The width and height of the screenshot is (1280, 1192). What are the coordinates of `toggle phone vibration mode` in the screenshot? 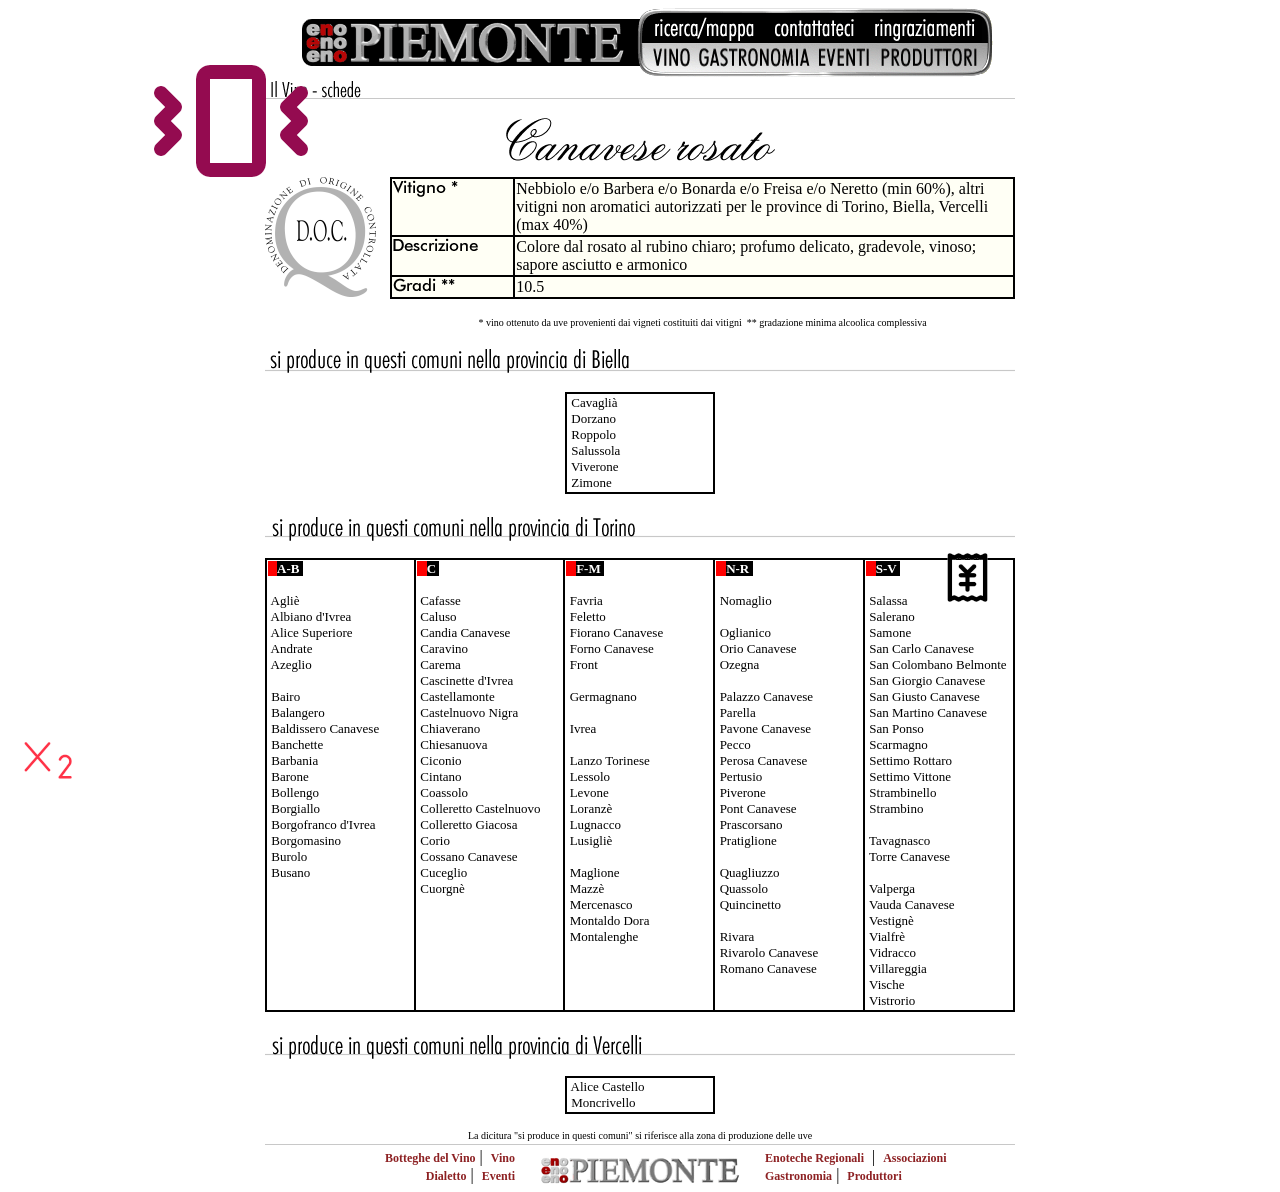 It's located at (231, 121).